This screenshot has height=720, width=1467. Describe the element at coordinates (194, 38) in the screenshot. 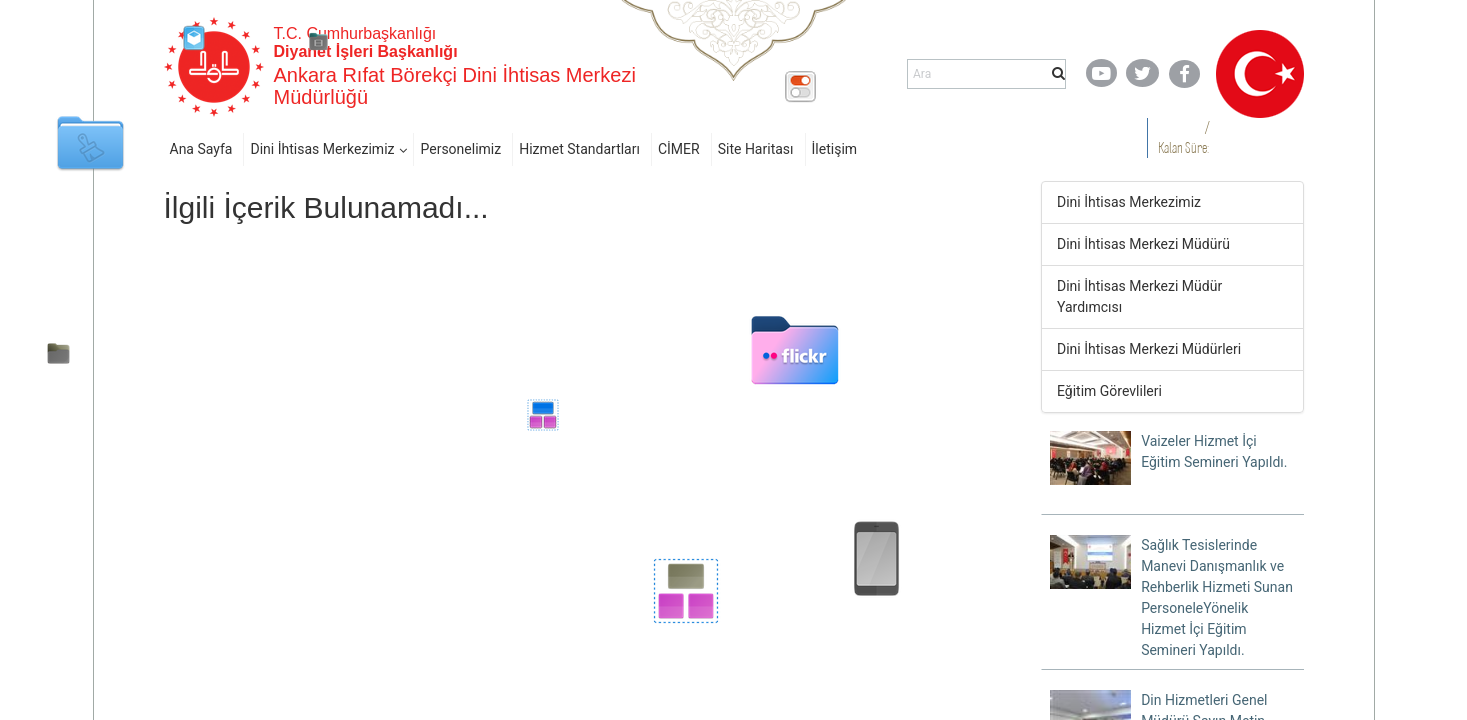

I see `flatpak application package file` at that location.